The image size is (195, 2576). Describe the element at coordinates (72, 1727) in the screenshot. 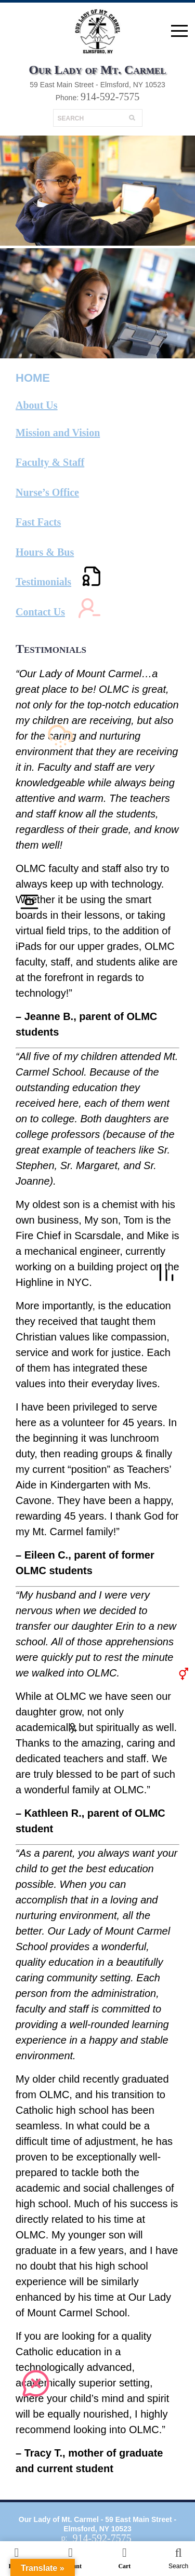

I see `add a new contact or friend` at that location.